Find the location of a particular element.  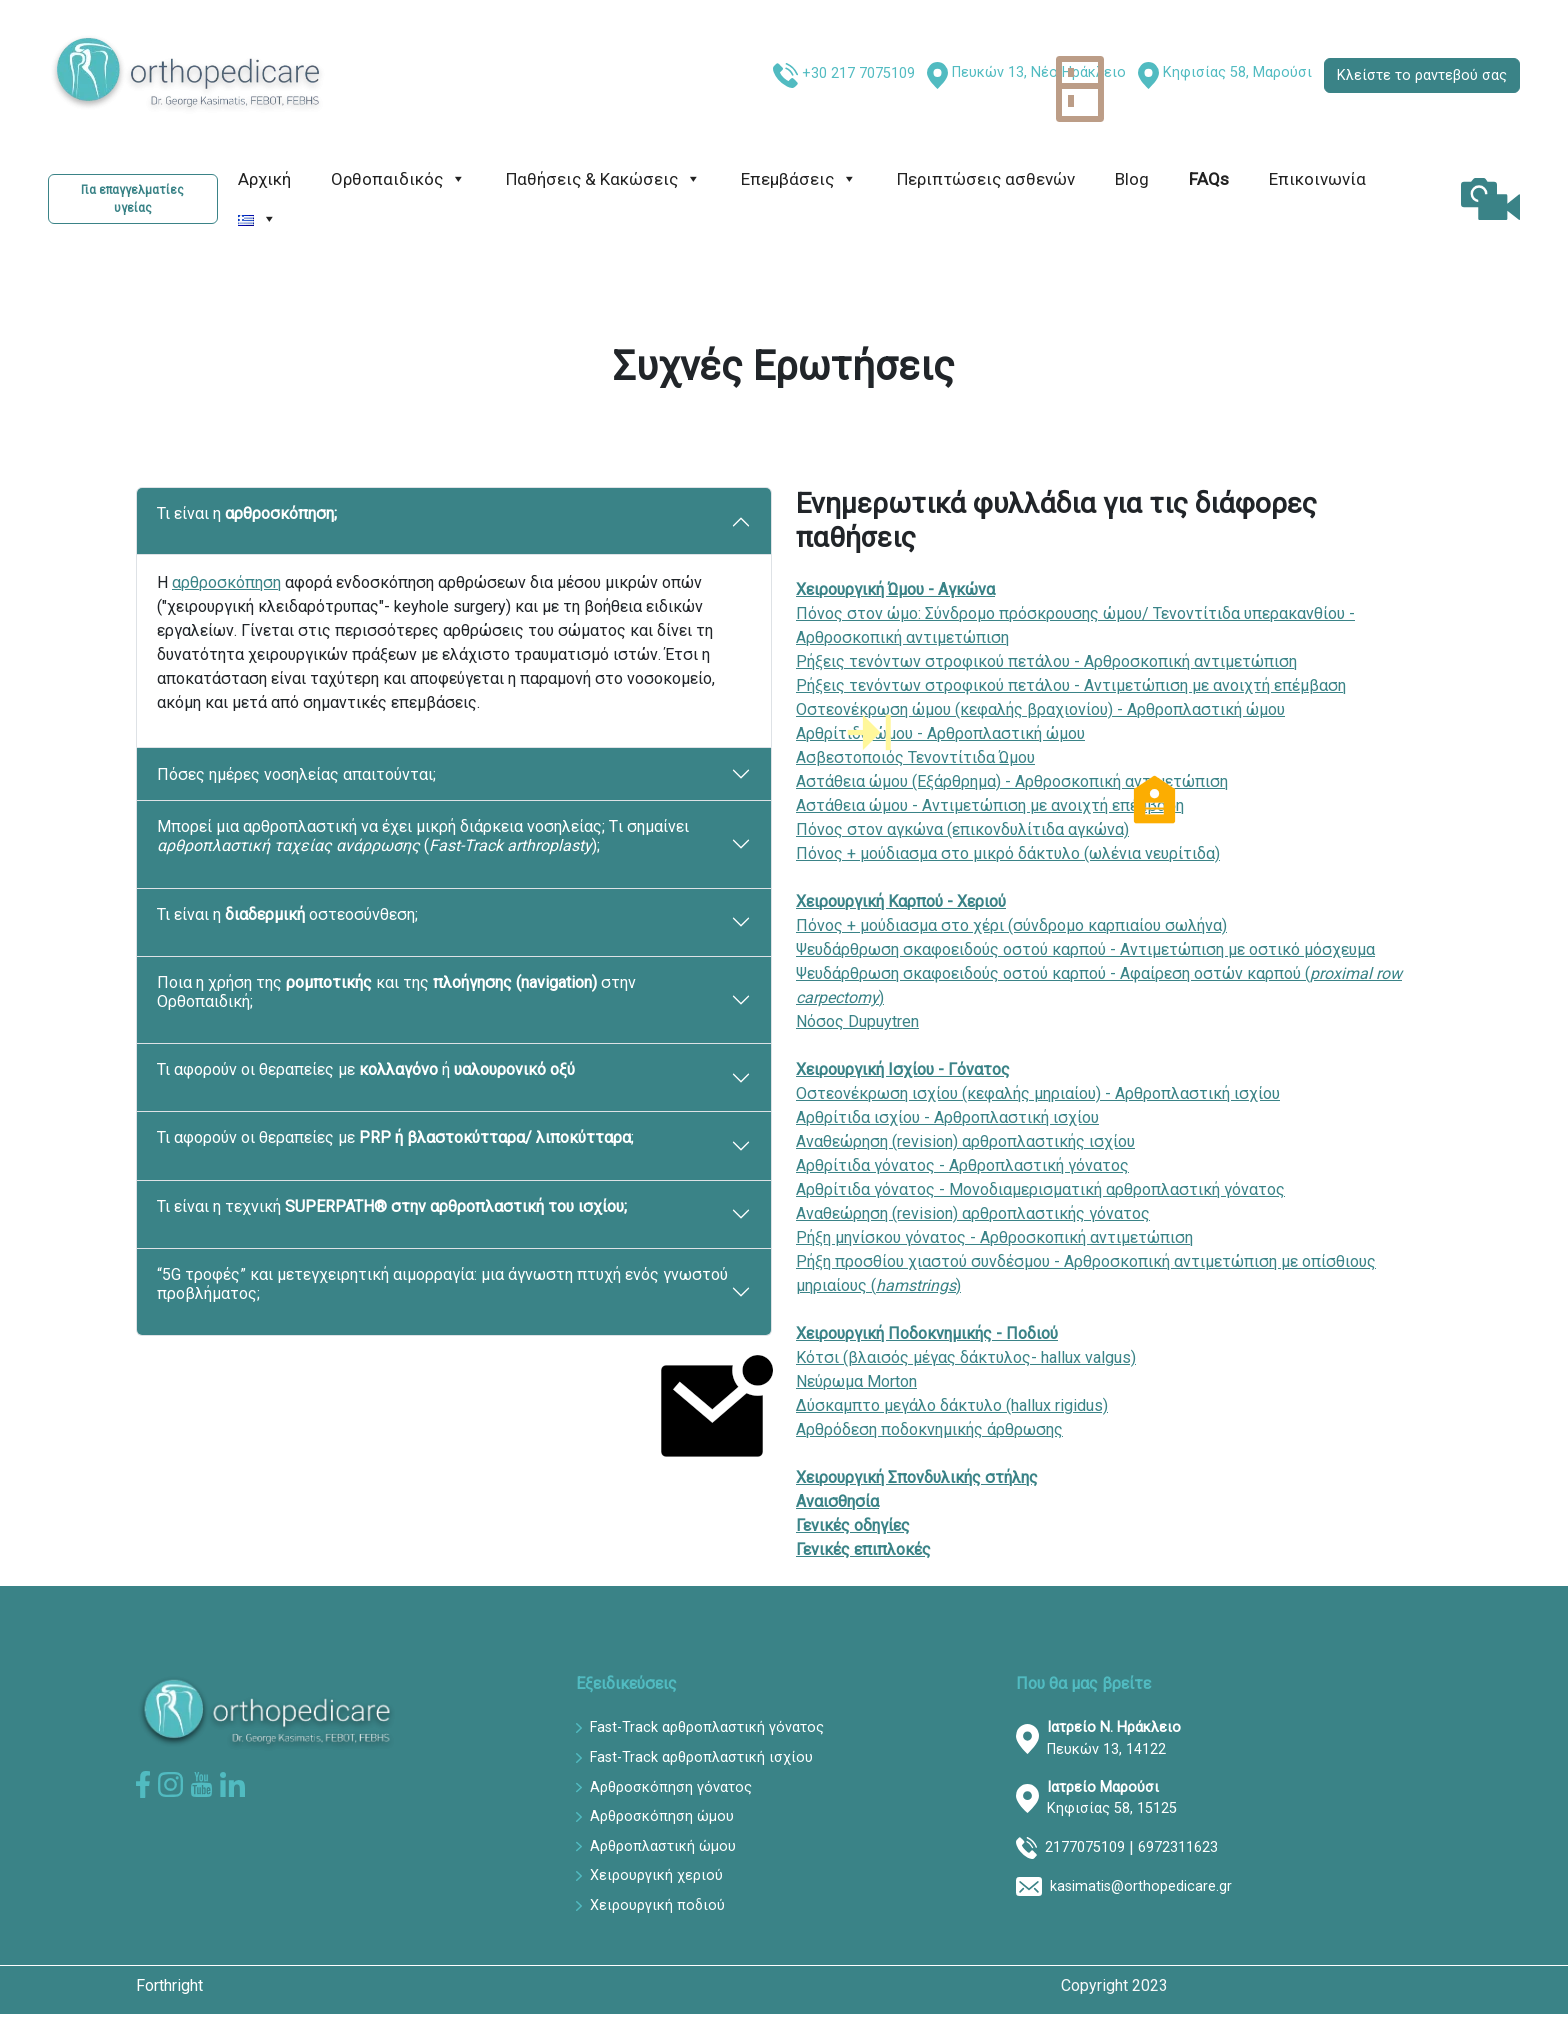

indicates unread mail or messages is located at coordinates (712, 1411).